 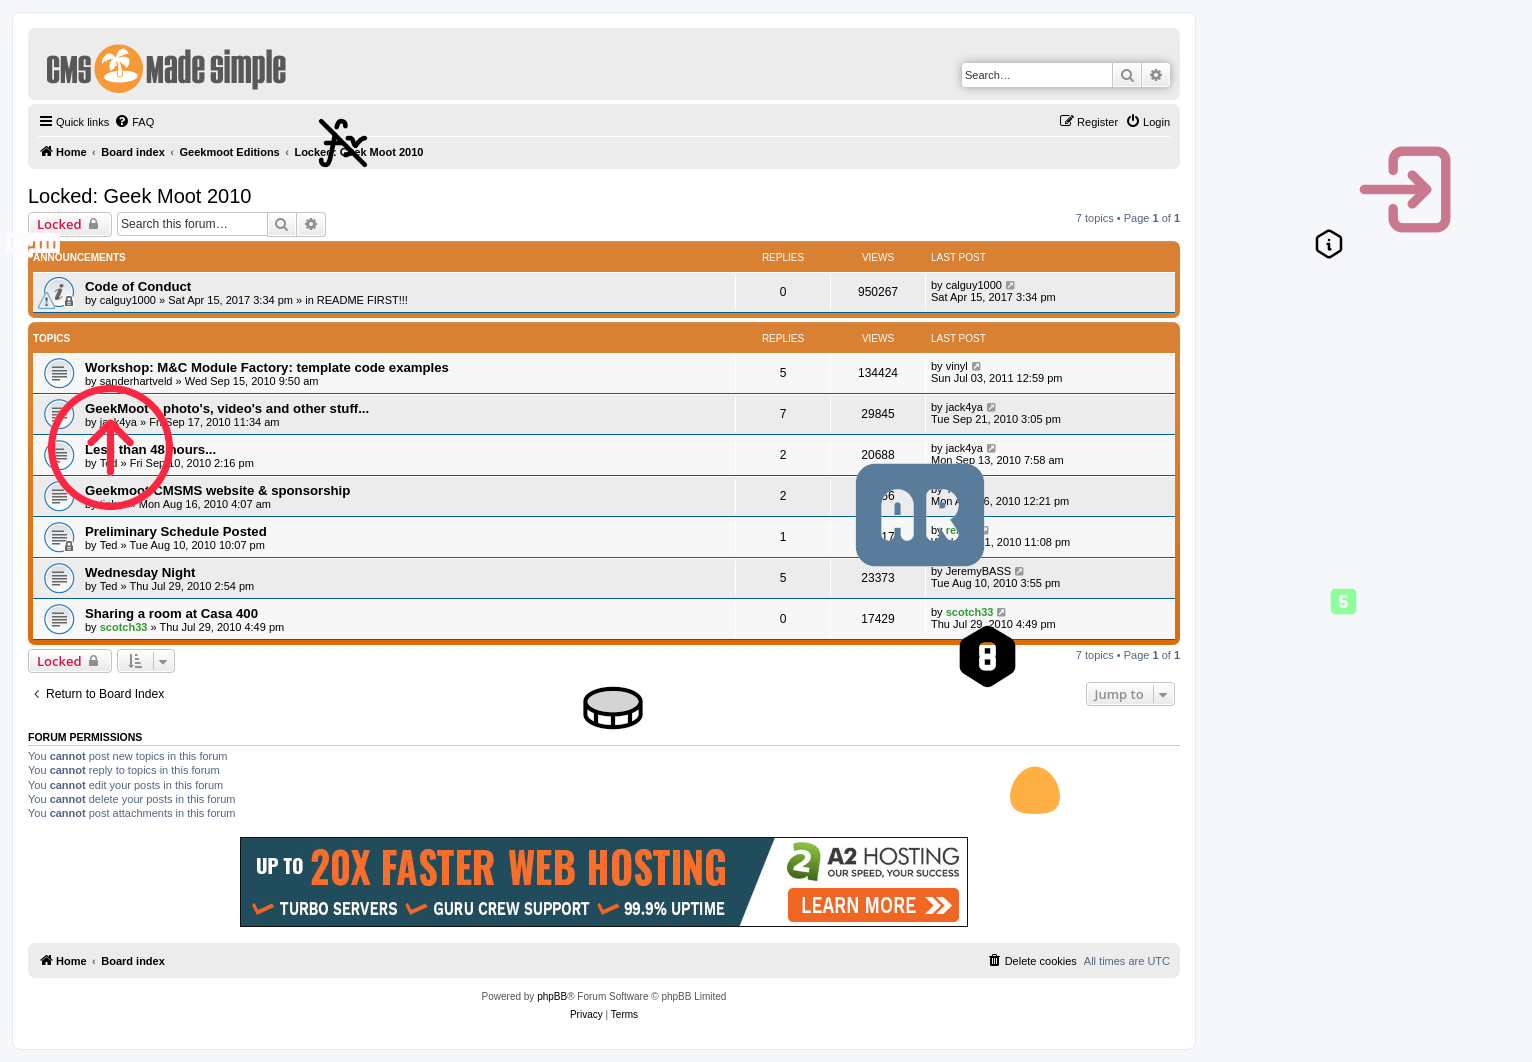 I want to click on view your coin balance or currency, so click(x=613, y=708).